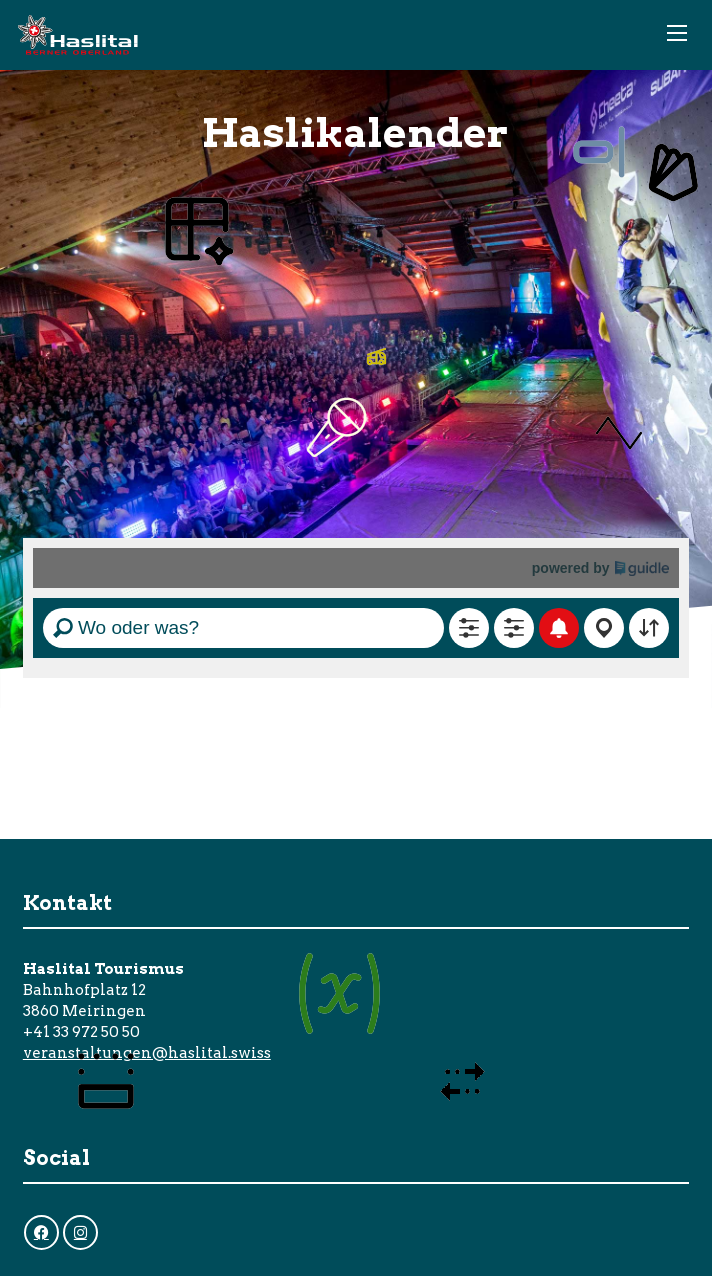  What do you see at coordinates (619, 433) in the screenshot?
I see `toggle triangle waveform in audio synthesizer` at bounding box center [619, 433].